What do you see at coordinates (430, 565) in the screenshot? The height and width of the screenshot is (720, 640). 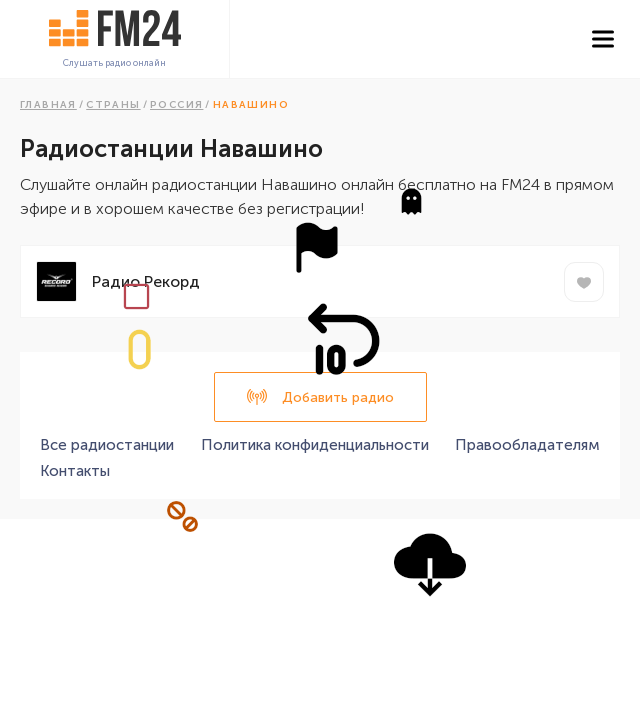 I see `download file from cloud storage` at bounding box center [430, 565].